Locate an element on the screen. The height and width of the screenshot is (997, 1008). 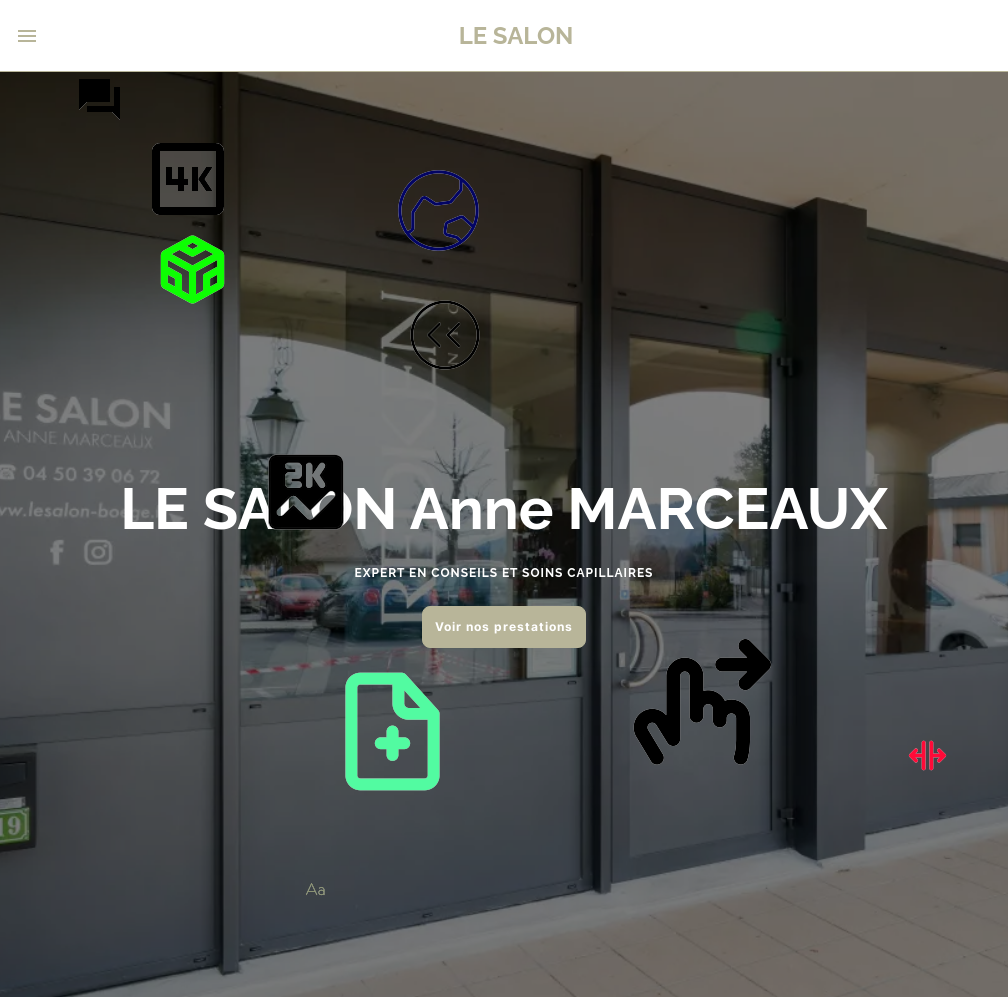
switch to international or global settings is located at coordinates (438, 210).